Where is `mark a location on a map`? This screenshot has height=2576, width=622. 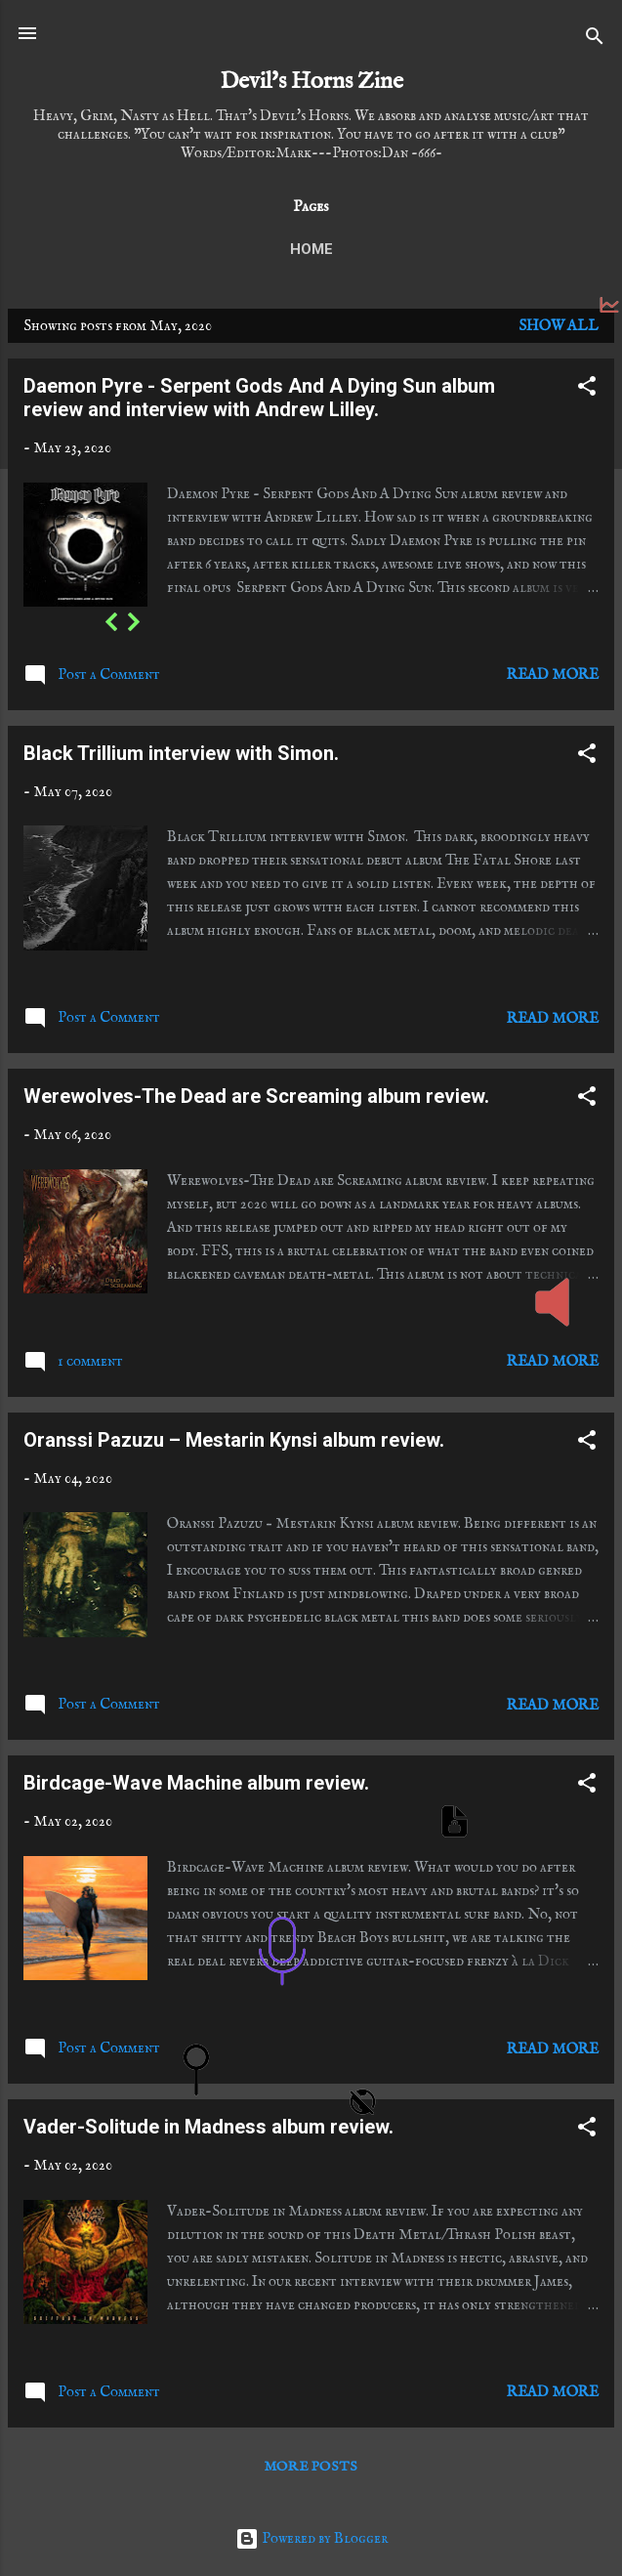 mark a location on a map is located at coordinates (196, 2070).